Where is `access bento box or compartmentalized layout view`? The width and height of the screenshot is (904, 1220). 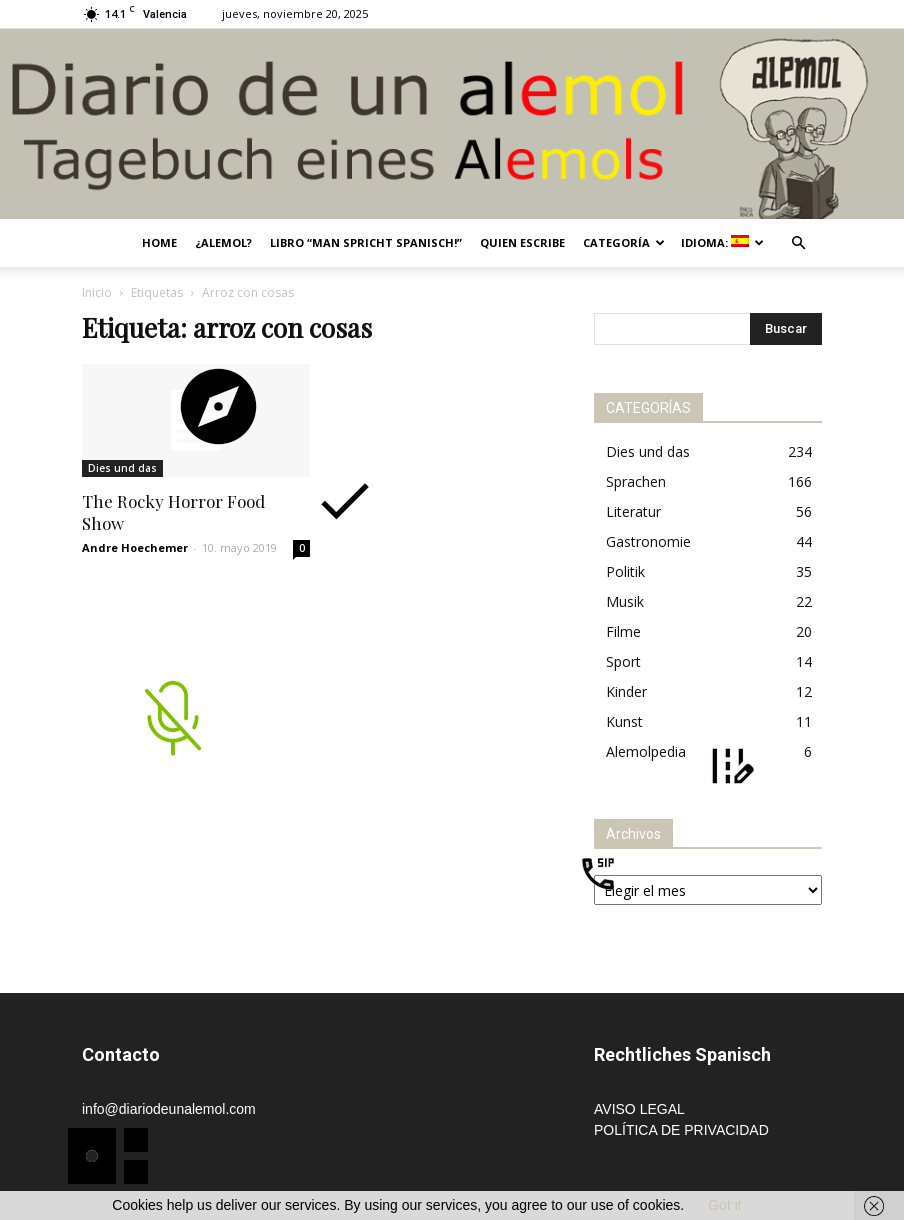
access bento box or compartmentalized layout view is located at coordinates (108, 1156).